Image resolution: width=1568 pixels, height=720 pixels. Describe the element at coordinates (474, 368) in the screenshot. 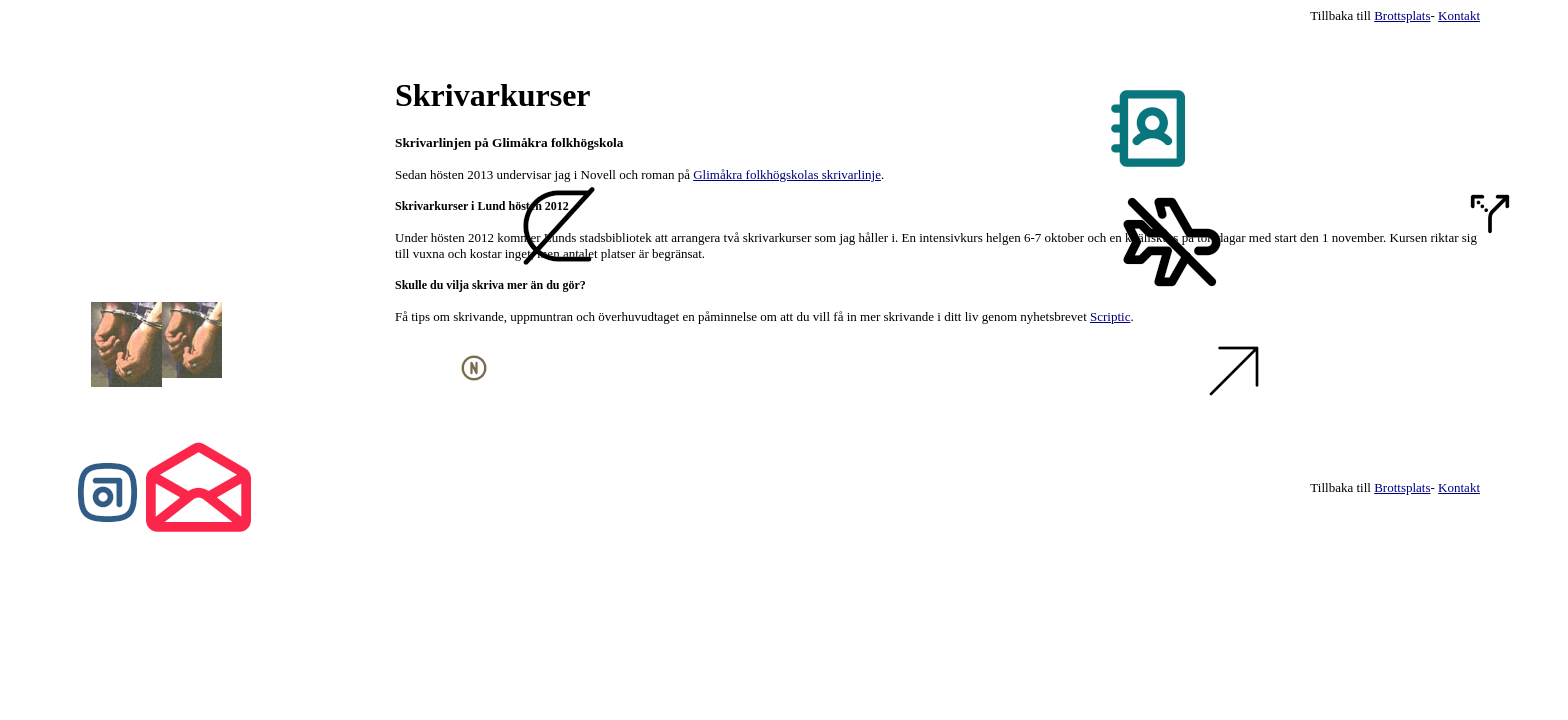

I see `indicates a north direction marker on a map or compass` at that location.